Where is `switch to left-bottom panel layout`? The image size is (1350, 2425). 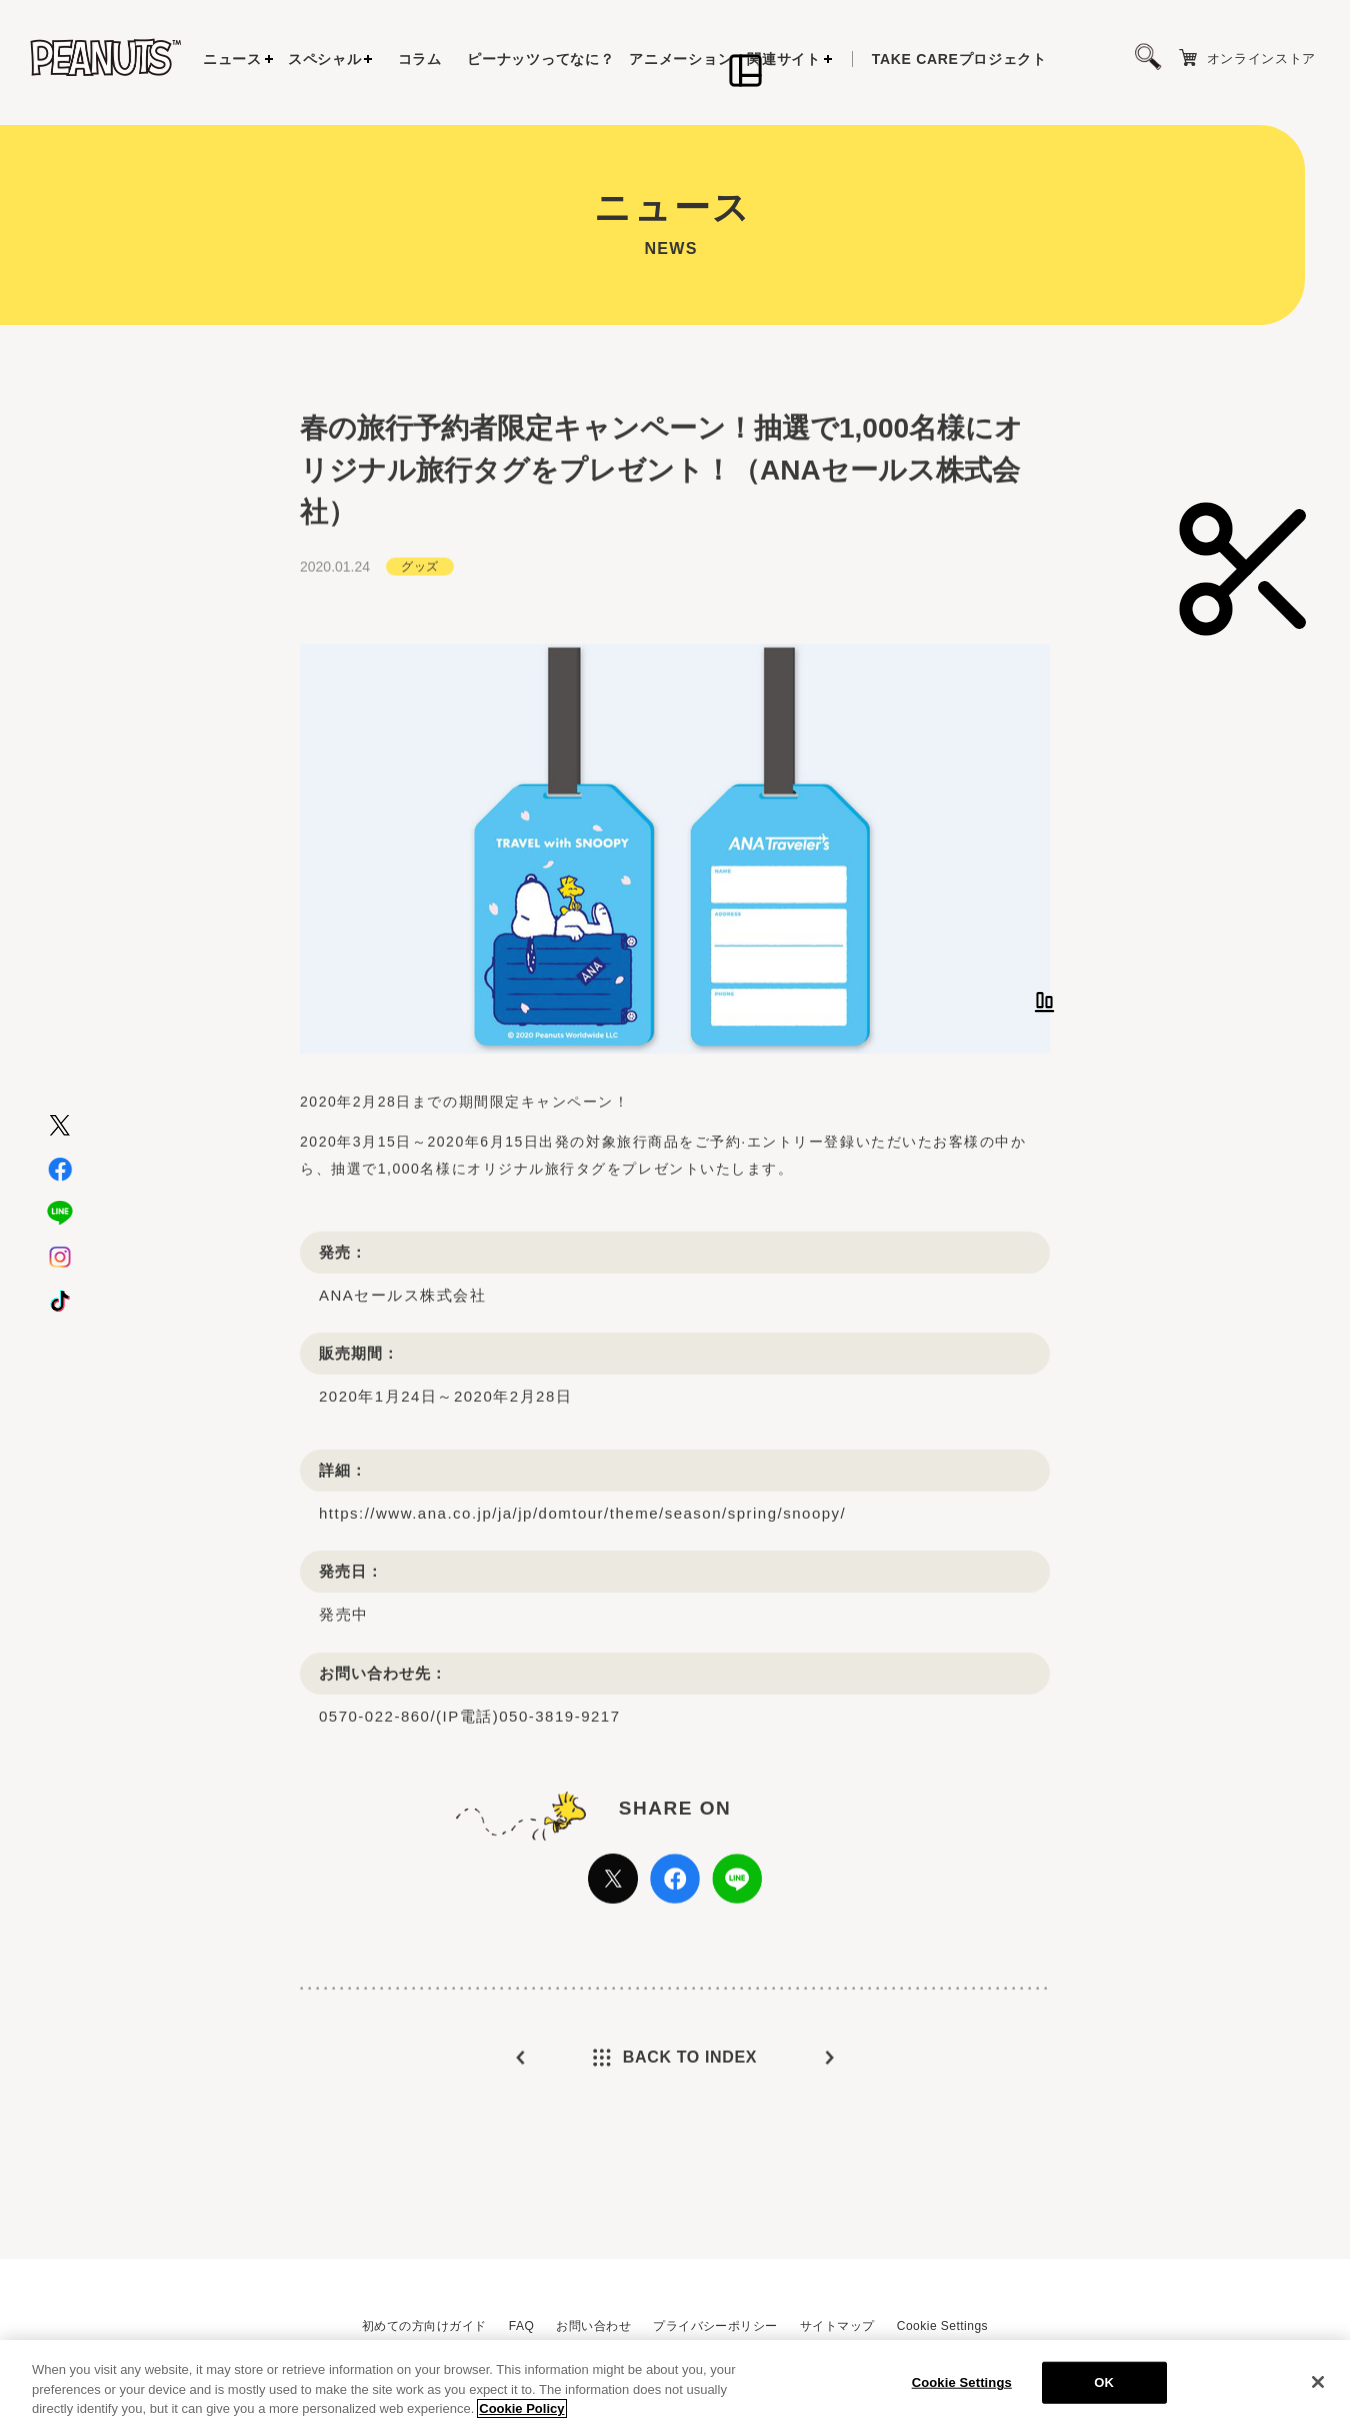
switch to left-bottom panel layout is located at coordinates (745, 70).